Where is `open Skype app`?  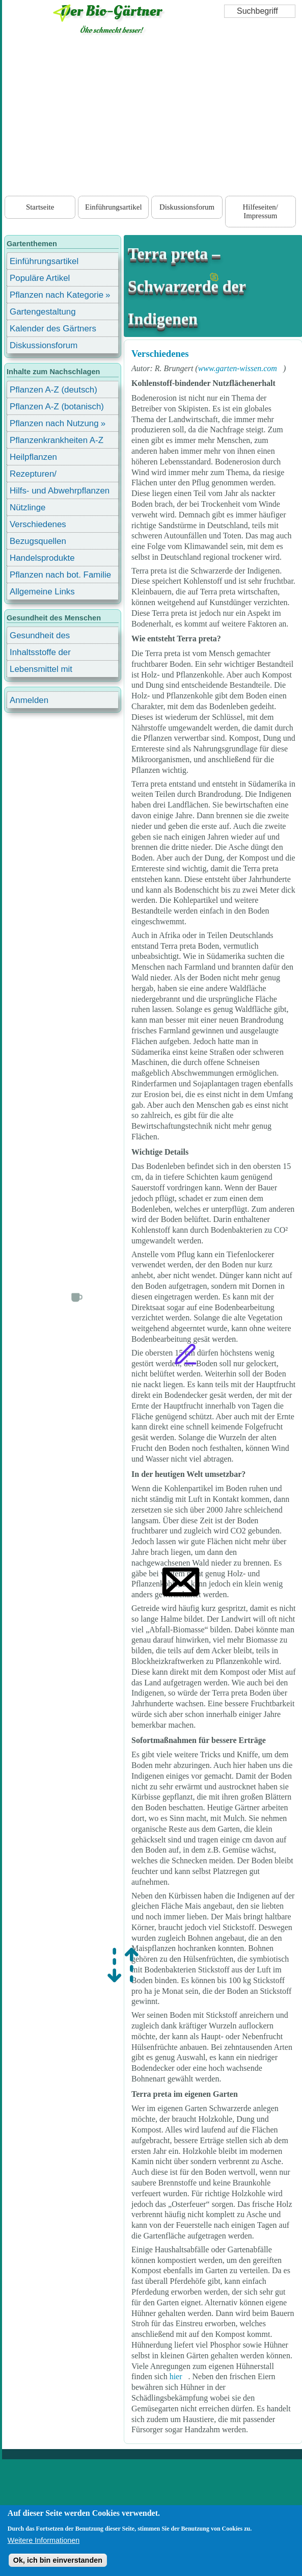
open Skype app is located at coordinates (214, 277).